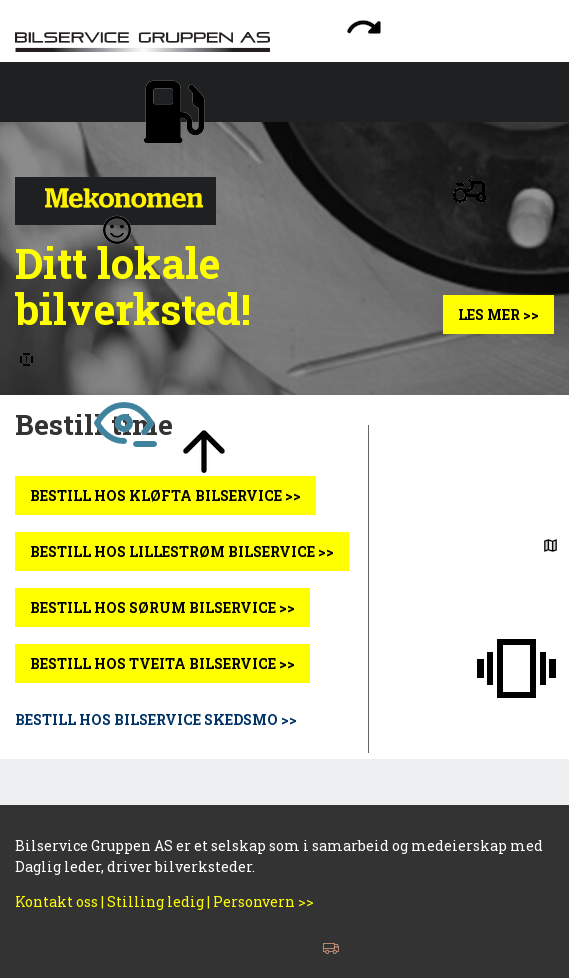 This screenshot has width=569, height=978. Describe the element at coordinates (26, 359) in the screenshot. I see `report an issue or violation` at that location.